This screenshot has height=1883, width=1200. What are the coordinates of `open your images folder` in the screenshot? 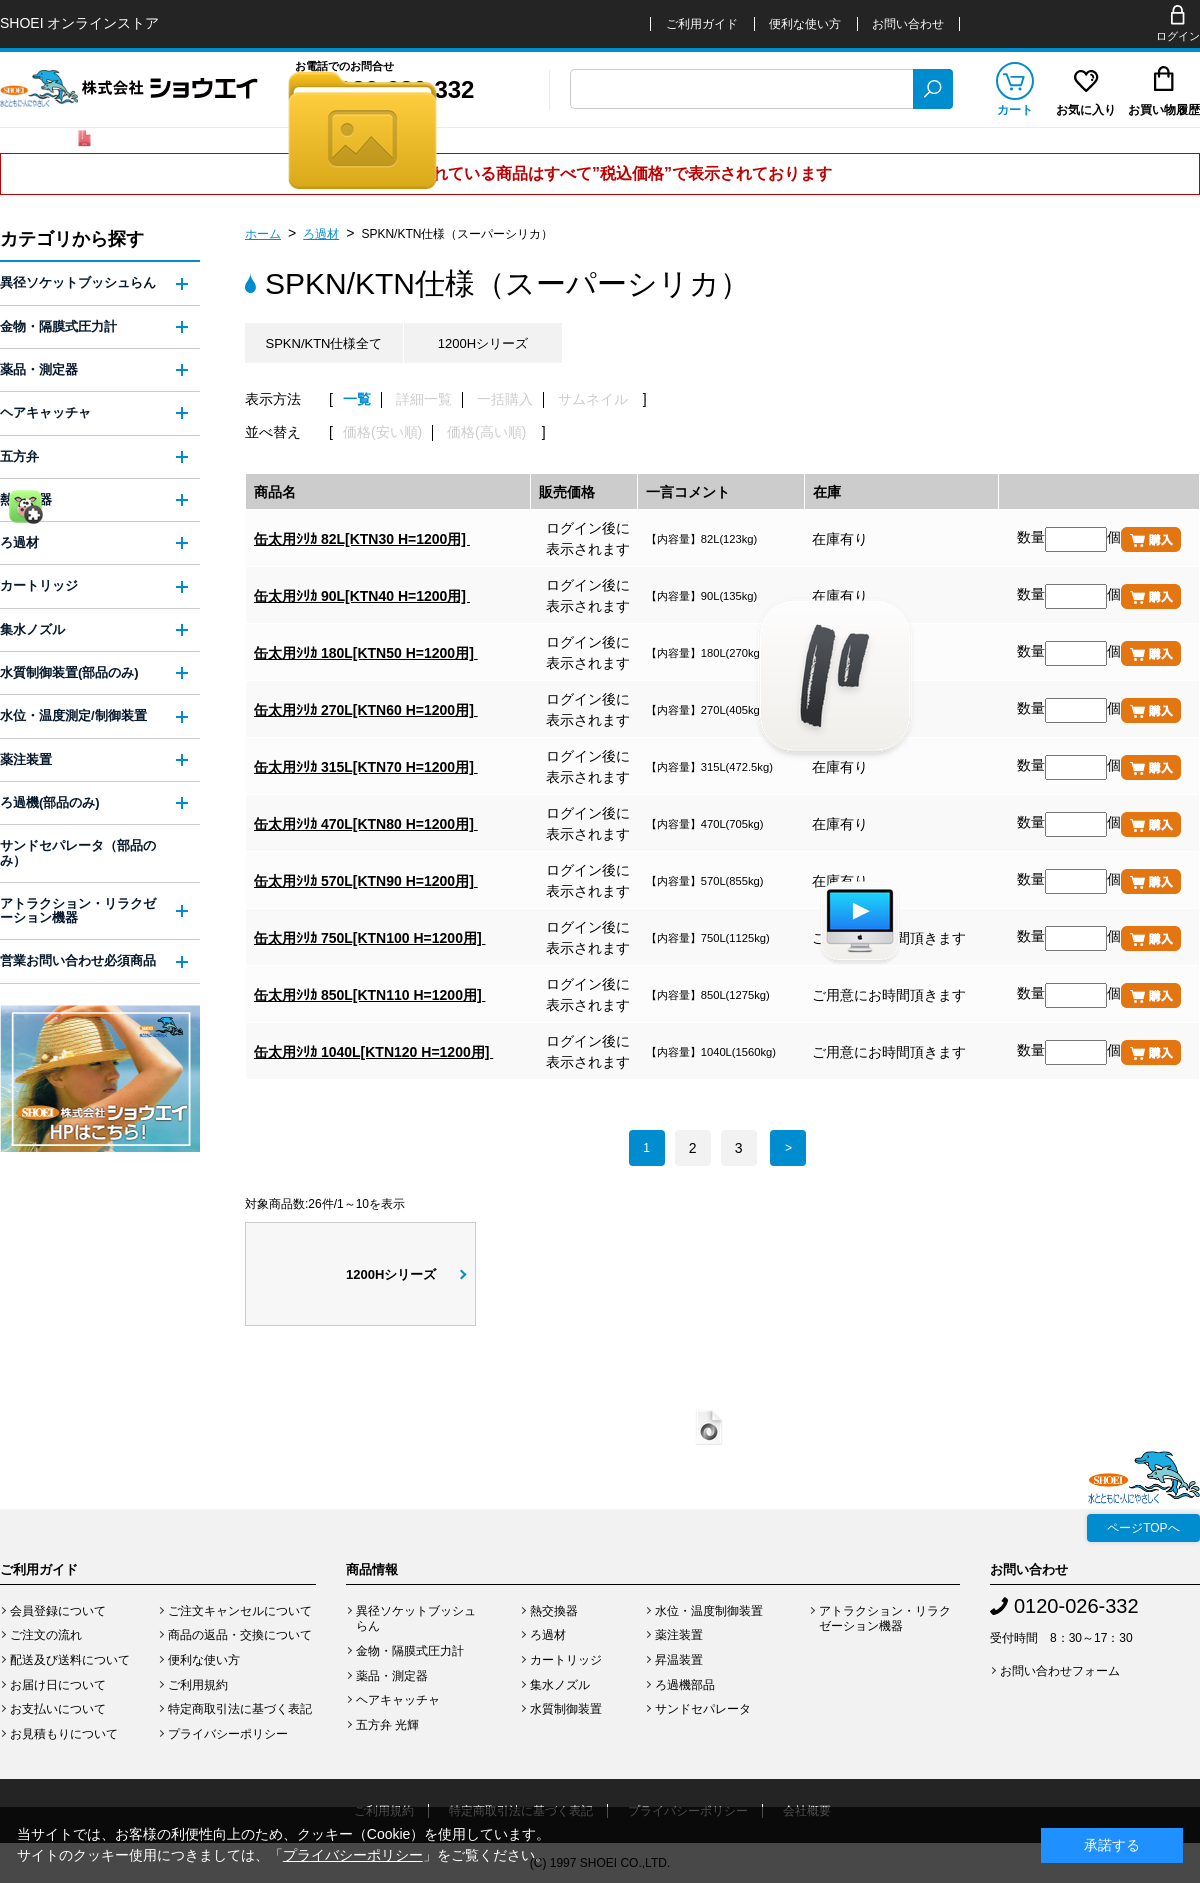 It's located at (362, 130).